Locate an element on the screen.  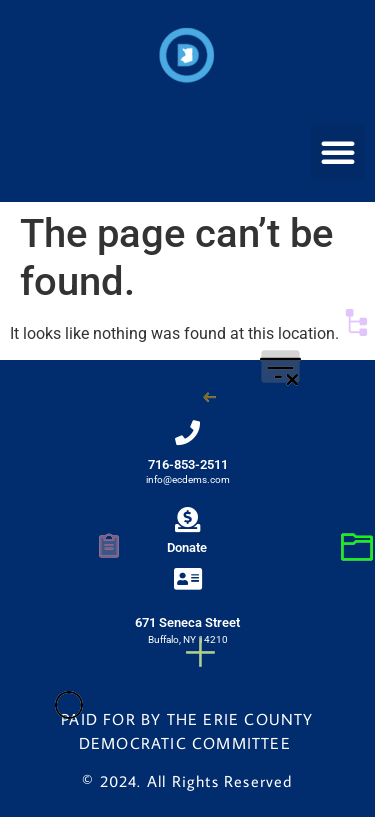
add a new item is located at coordinates (201, 653).